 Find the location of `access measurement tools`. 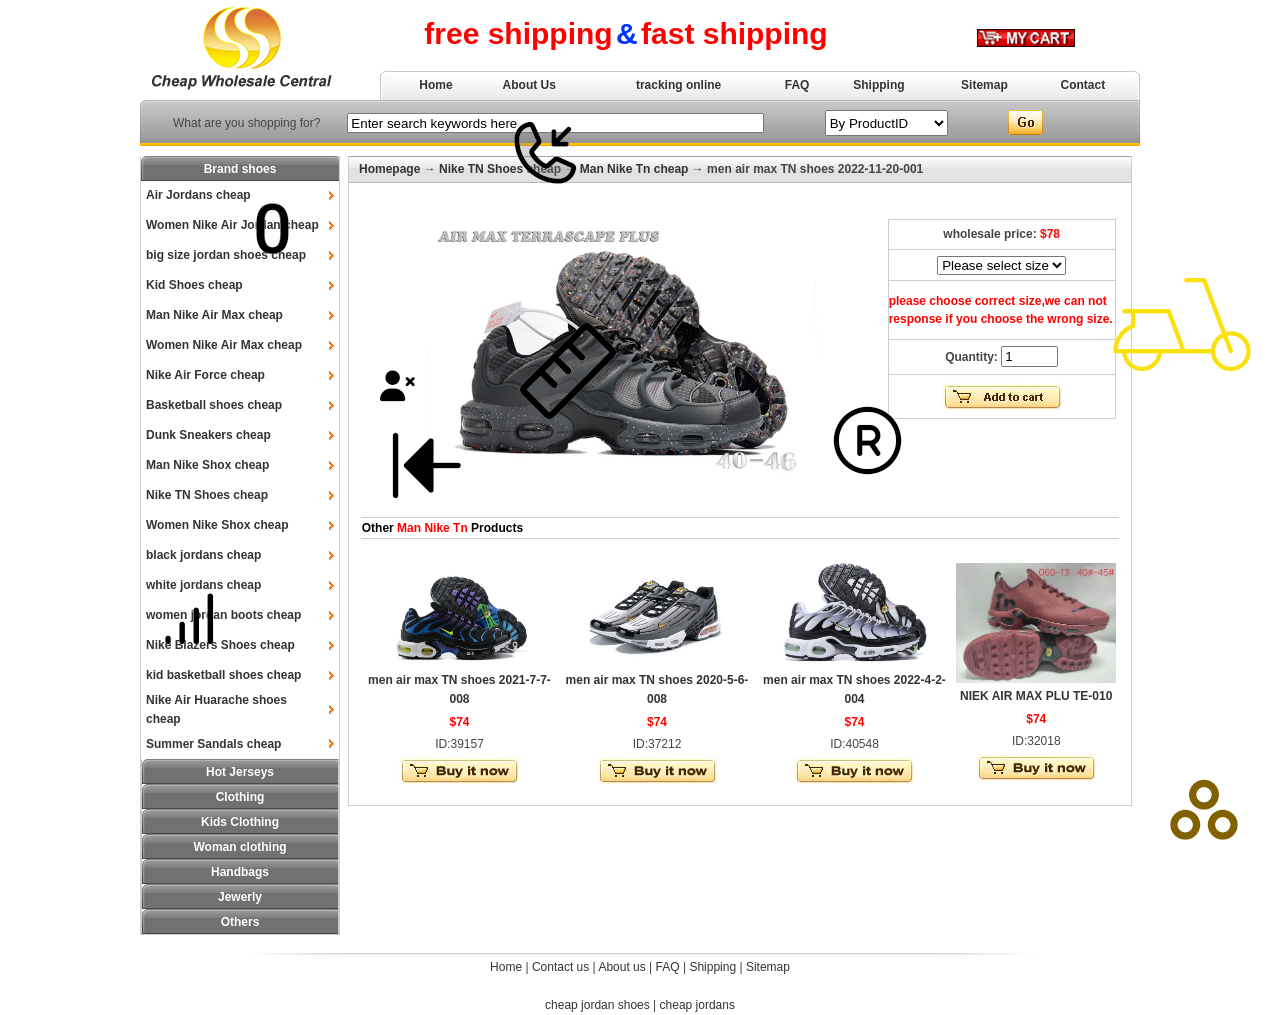

access measurement tools is located at coordinates (568, 371).